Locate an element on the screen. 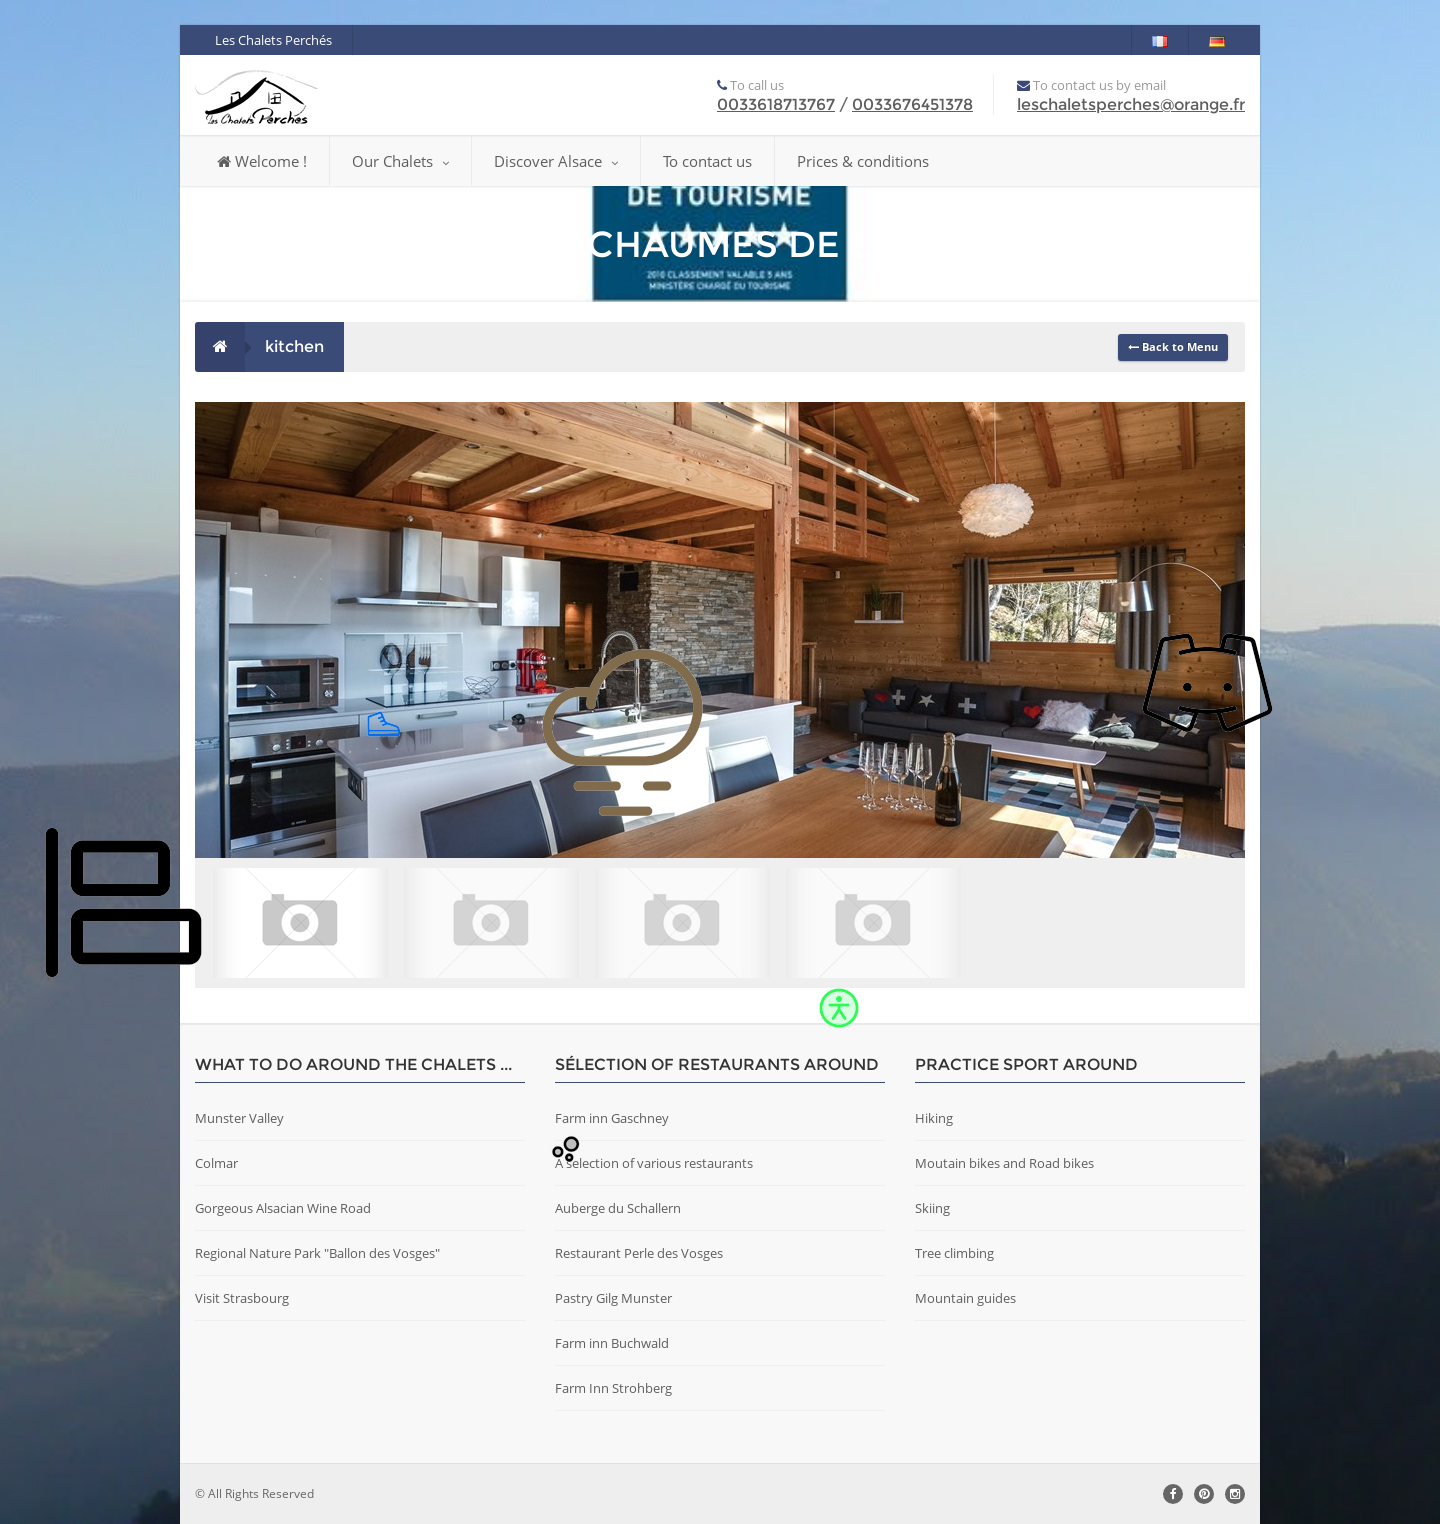  access user profile or account settings is located at coordinates (839, 1008).